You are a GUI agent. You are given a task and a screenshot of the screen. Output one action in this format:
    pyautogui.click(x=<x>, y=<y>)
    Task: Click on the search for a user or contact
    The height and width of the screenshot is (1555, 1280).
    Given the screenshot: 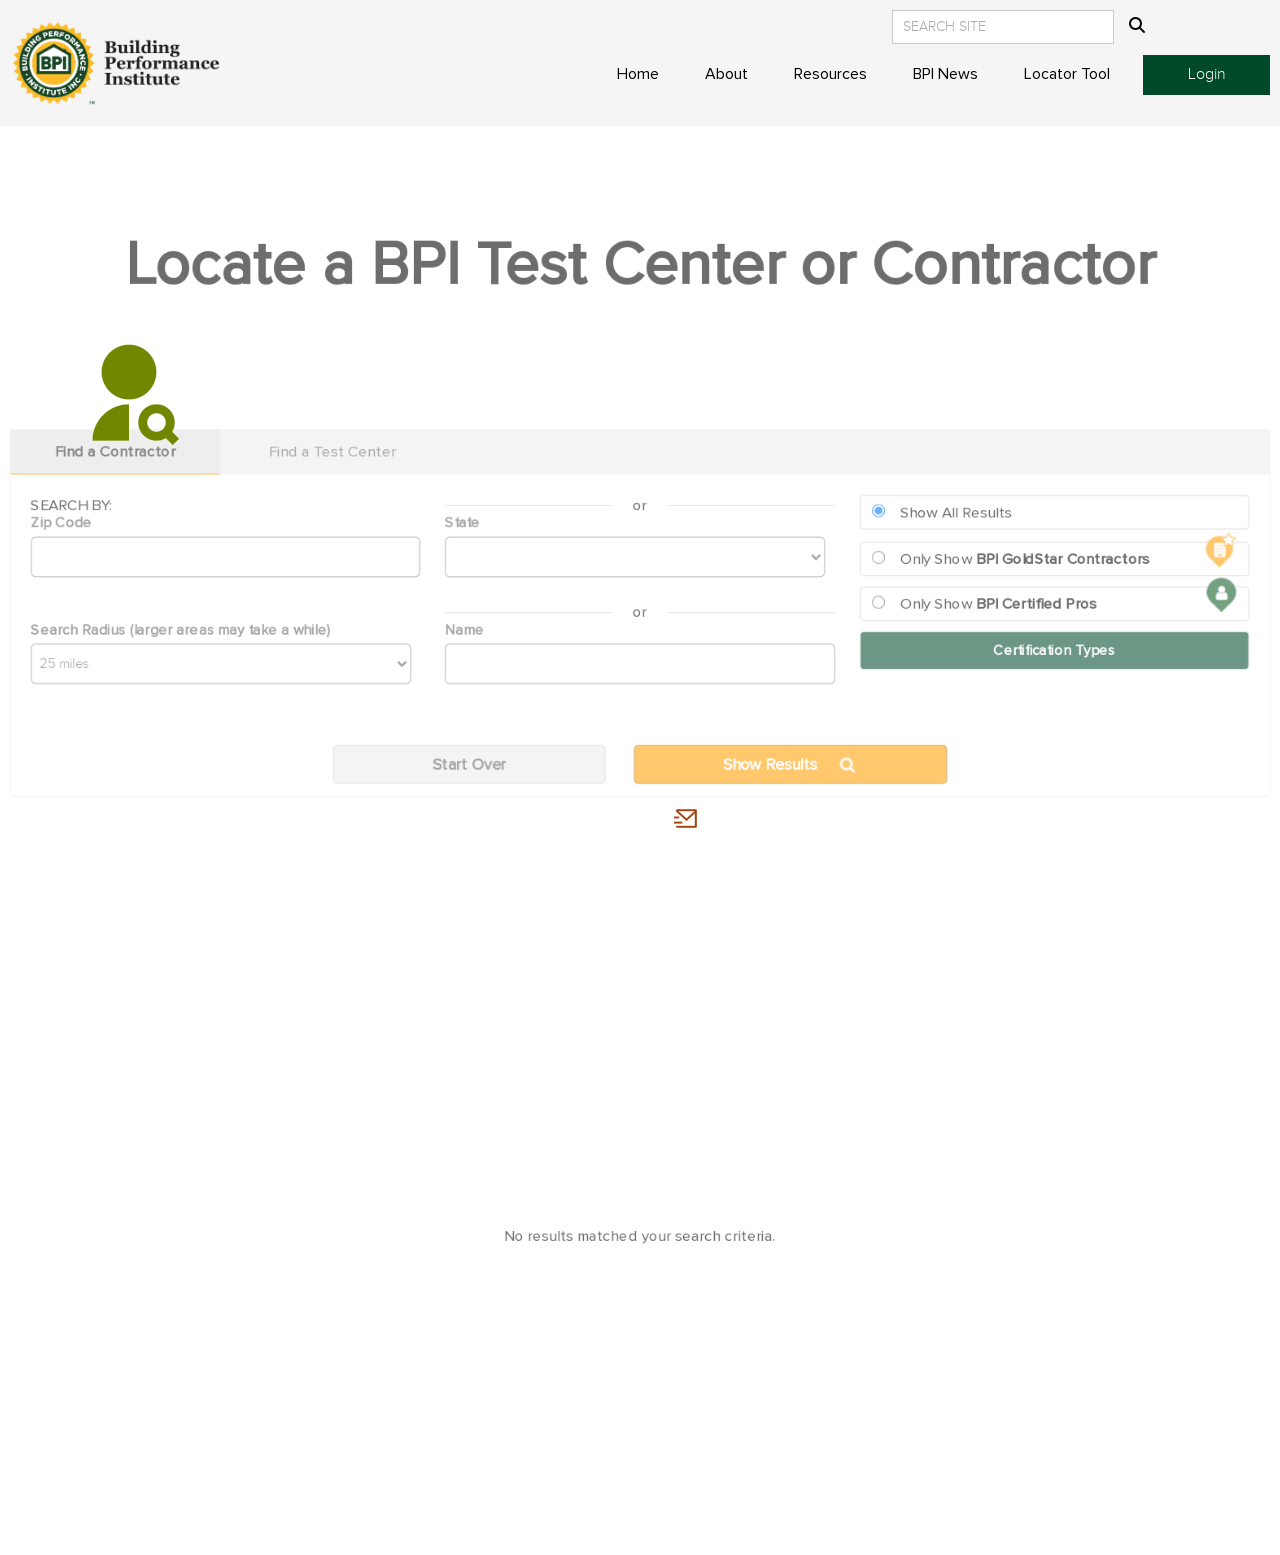 What is the action you would take?
    pyautogui.click(x=129, y=395)
    